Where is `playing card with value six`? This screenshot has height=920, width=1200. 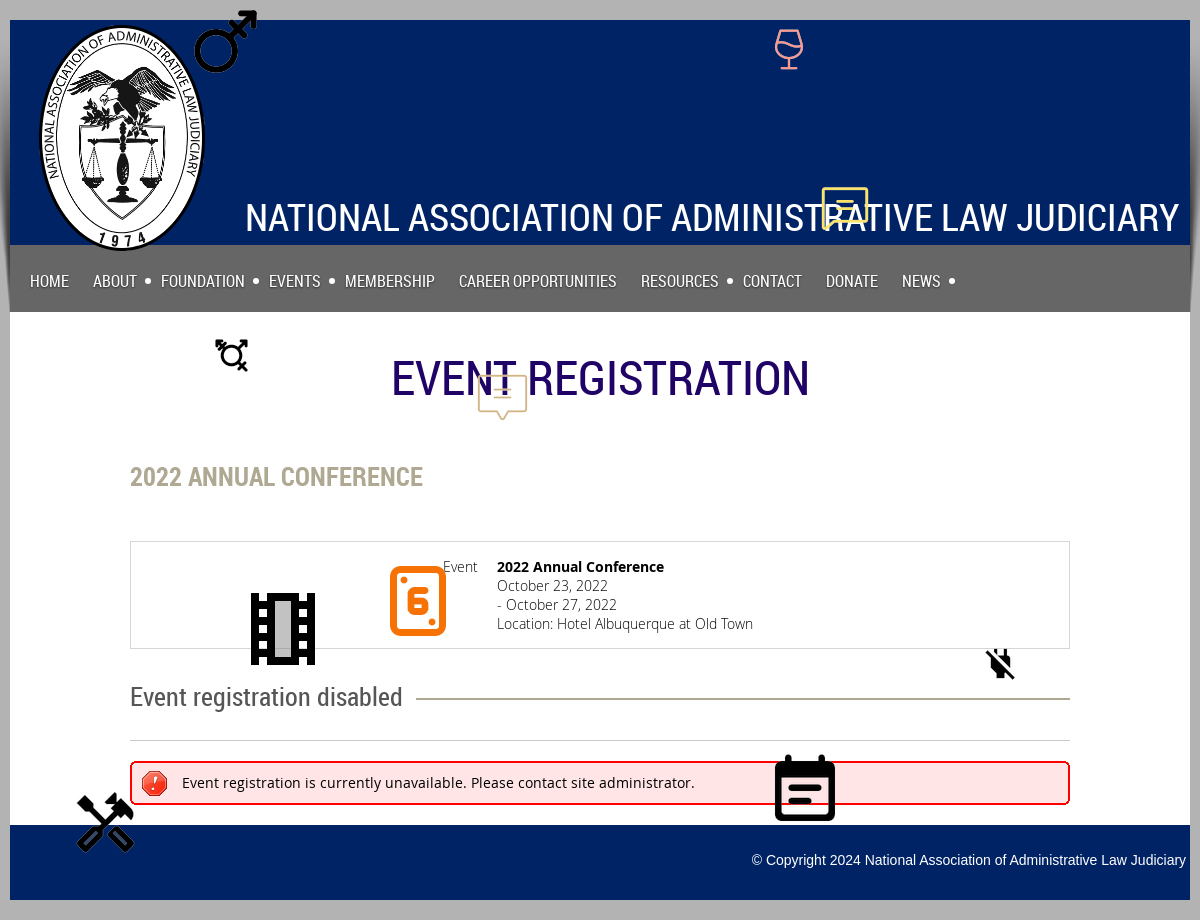
playing card with value six is located at coordinates (418, 601).